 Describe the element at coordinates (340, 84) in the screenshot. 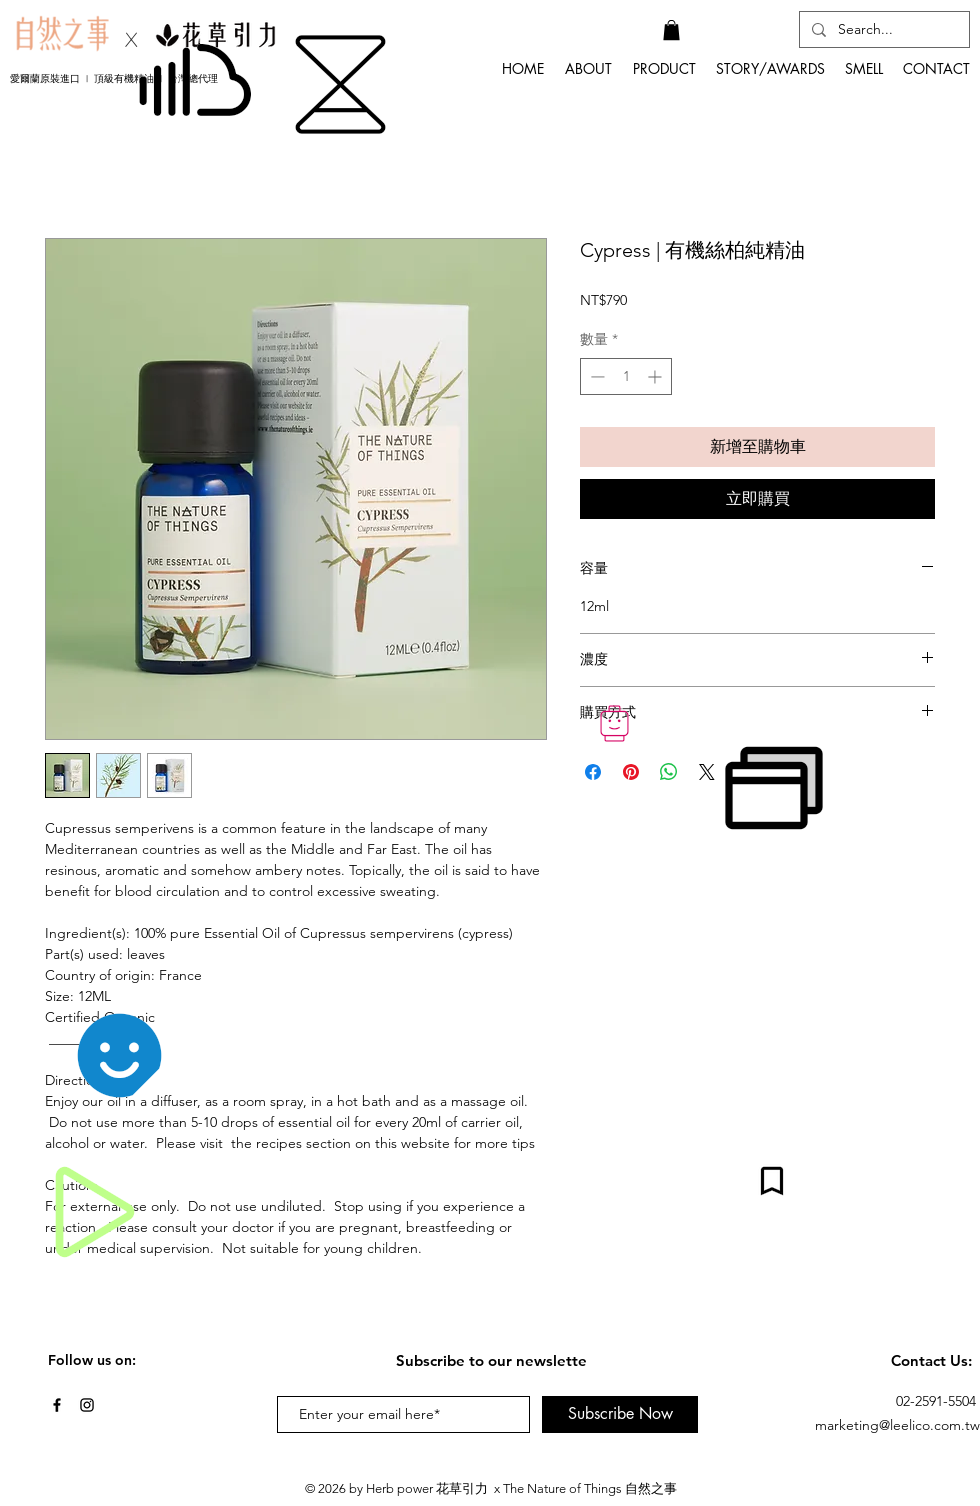

I see `indicates time running low or nearly expired` at that location.